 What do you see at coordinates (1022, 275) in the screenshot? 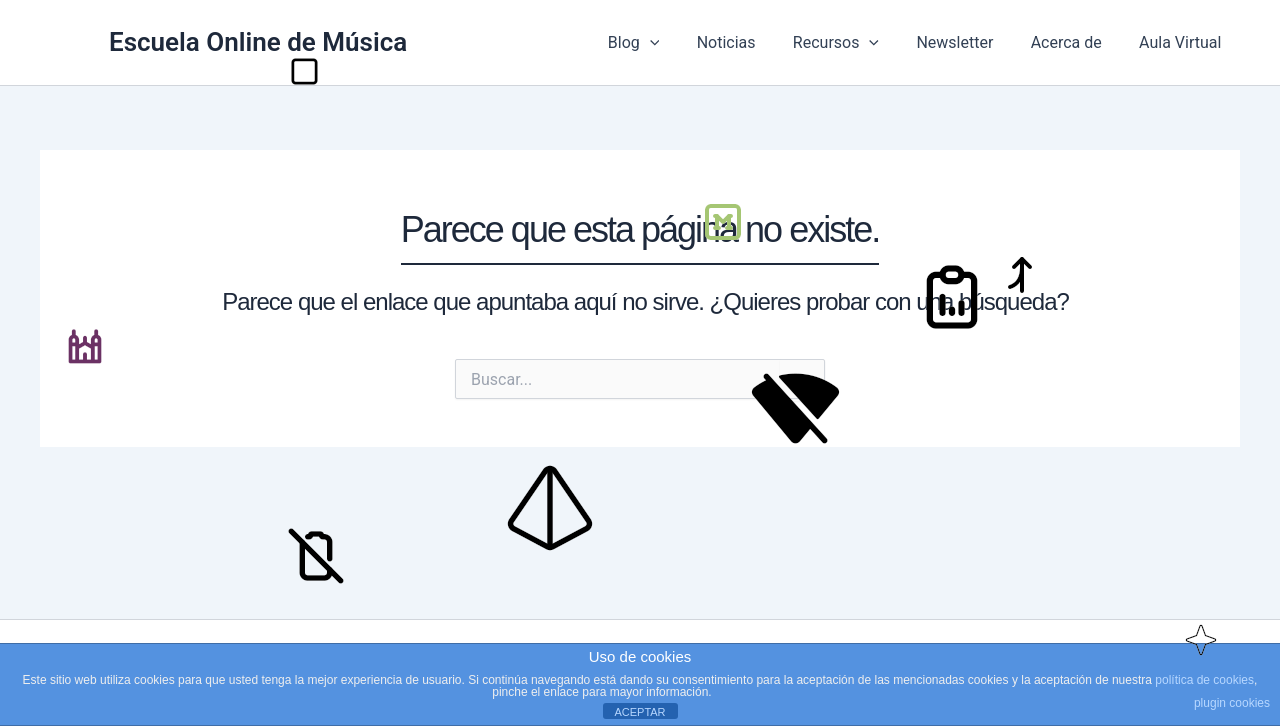
I see `merge content or branches to the left` at bounding box center [1022, 275].